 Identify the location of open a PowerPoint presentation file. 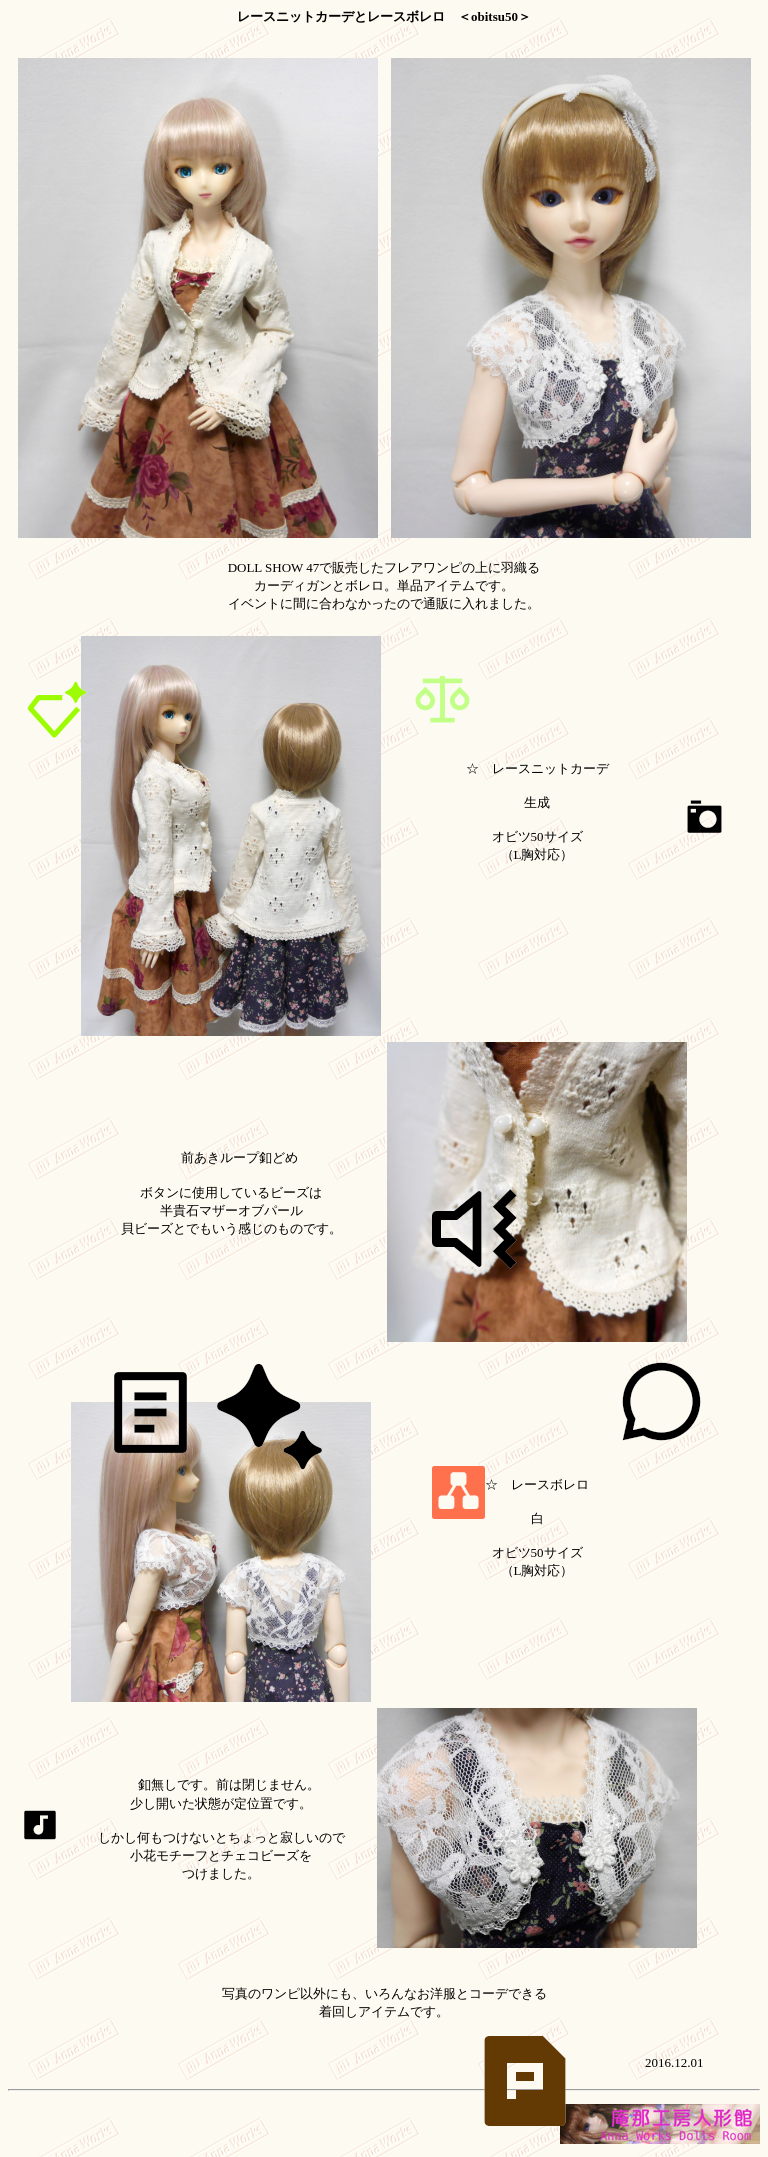
(525, 2081).